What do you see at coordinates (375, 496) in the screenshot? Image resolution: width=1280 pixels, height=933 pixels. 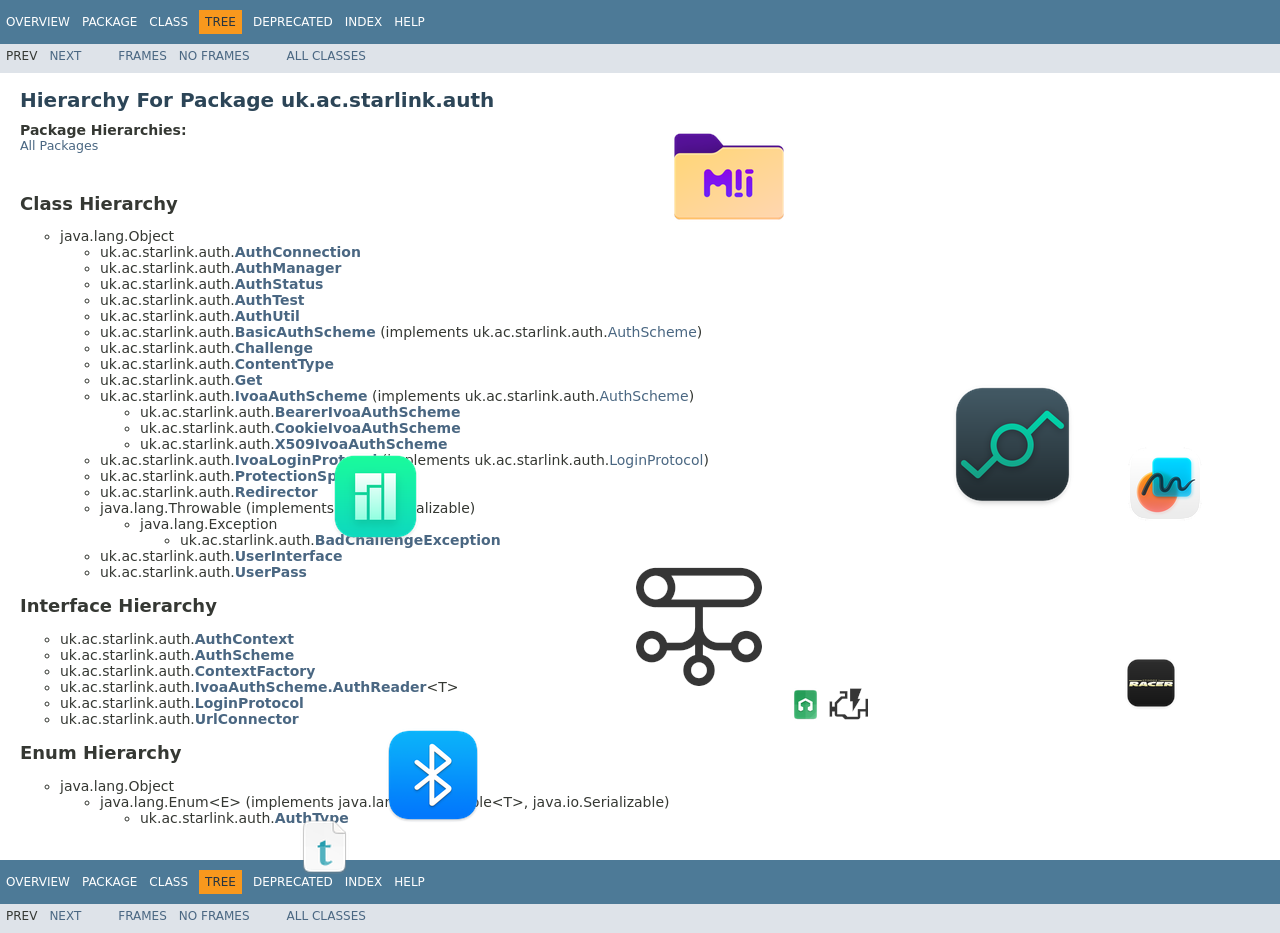 I see `launch manjaro linux application` at bounding box center [375, 496].